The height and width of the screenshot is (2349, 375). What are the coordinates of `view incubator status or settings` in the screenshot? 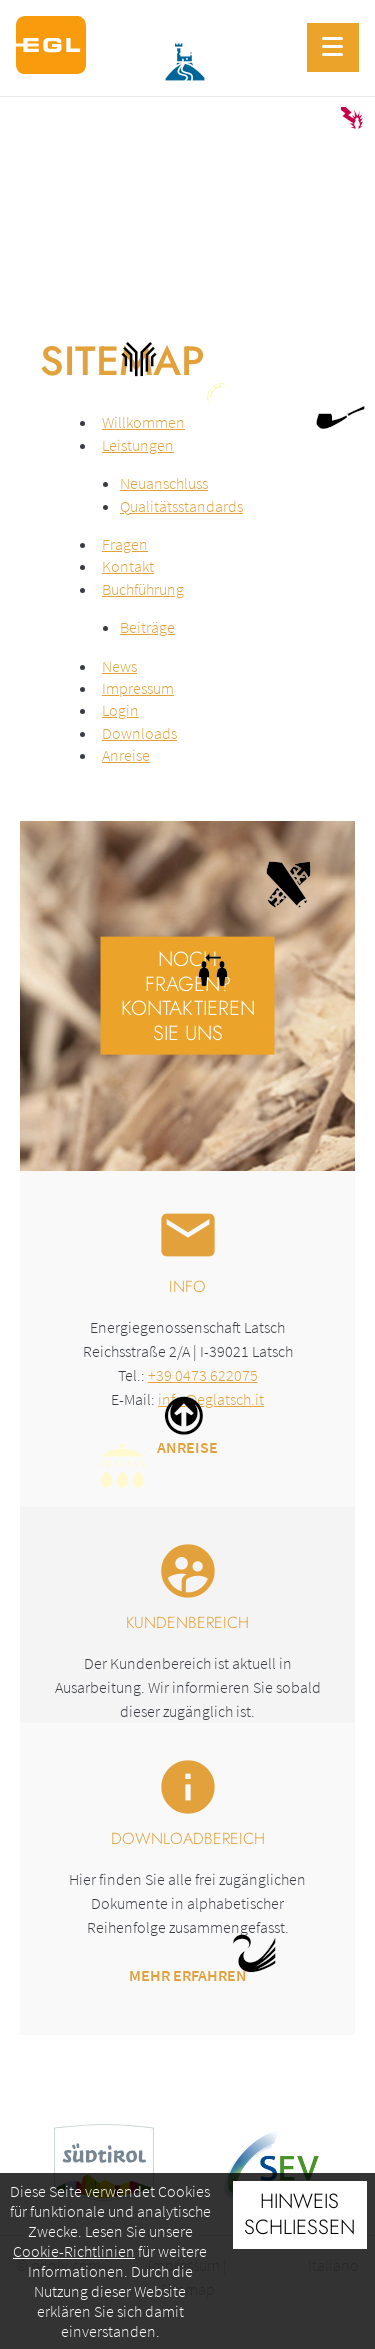 It's located at (122, 1465).